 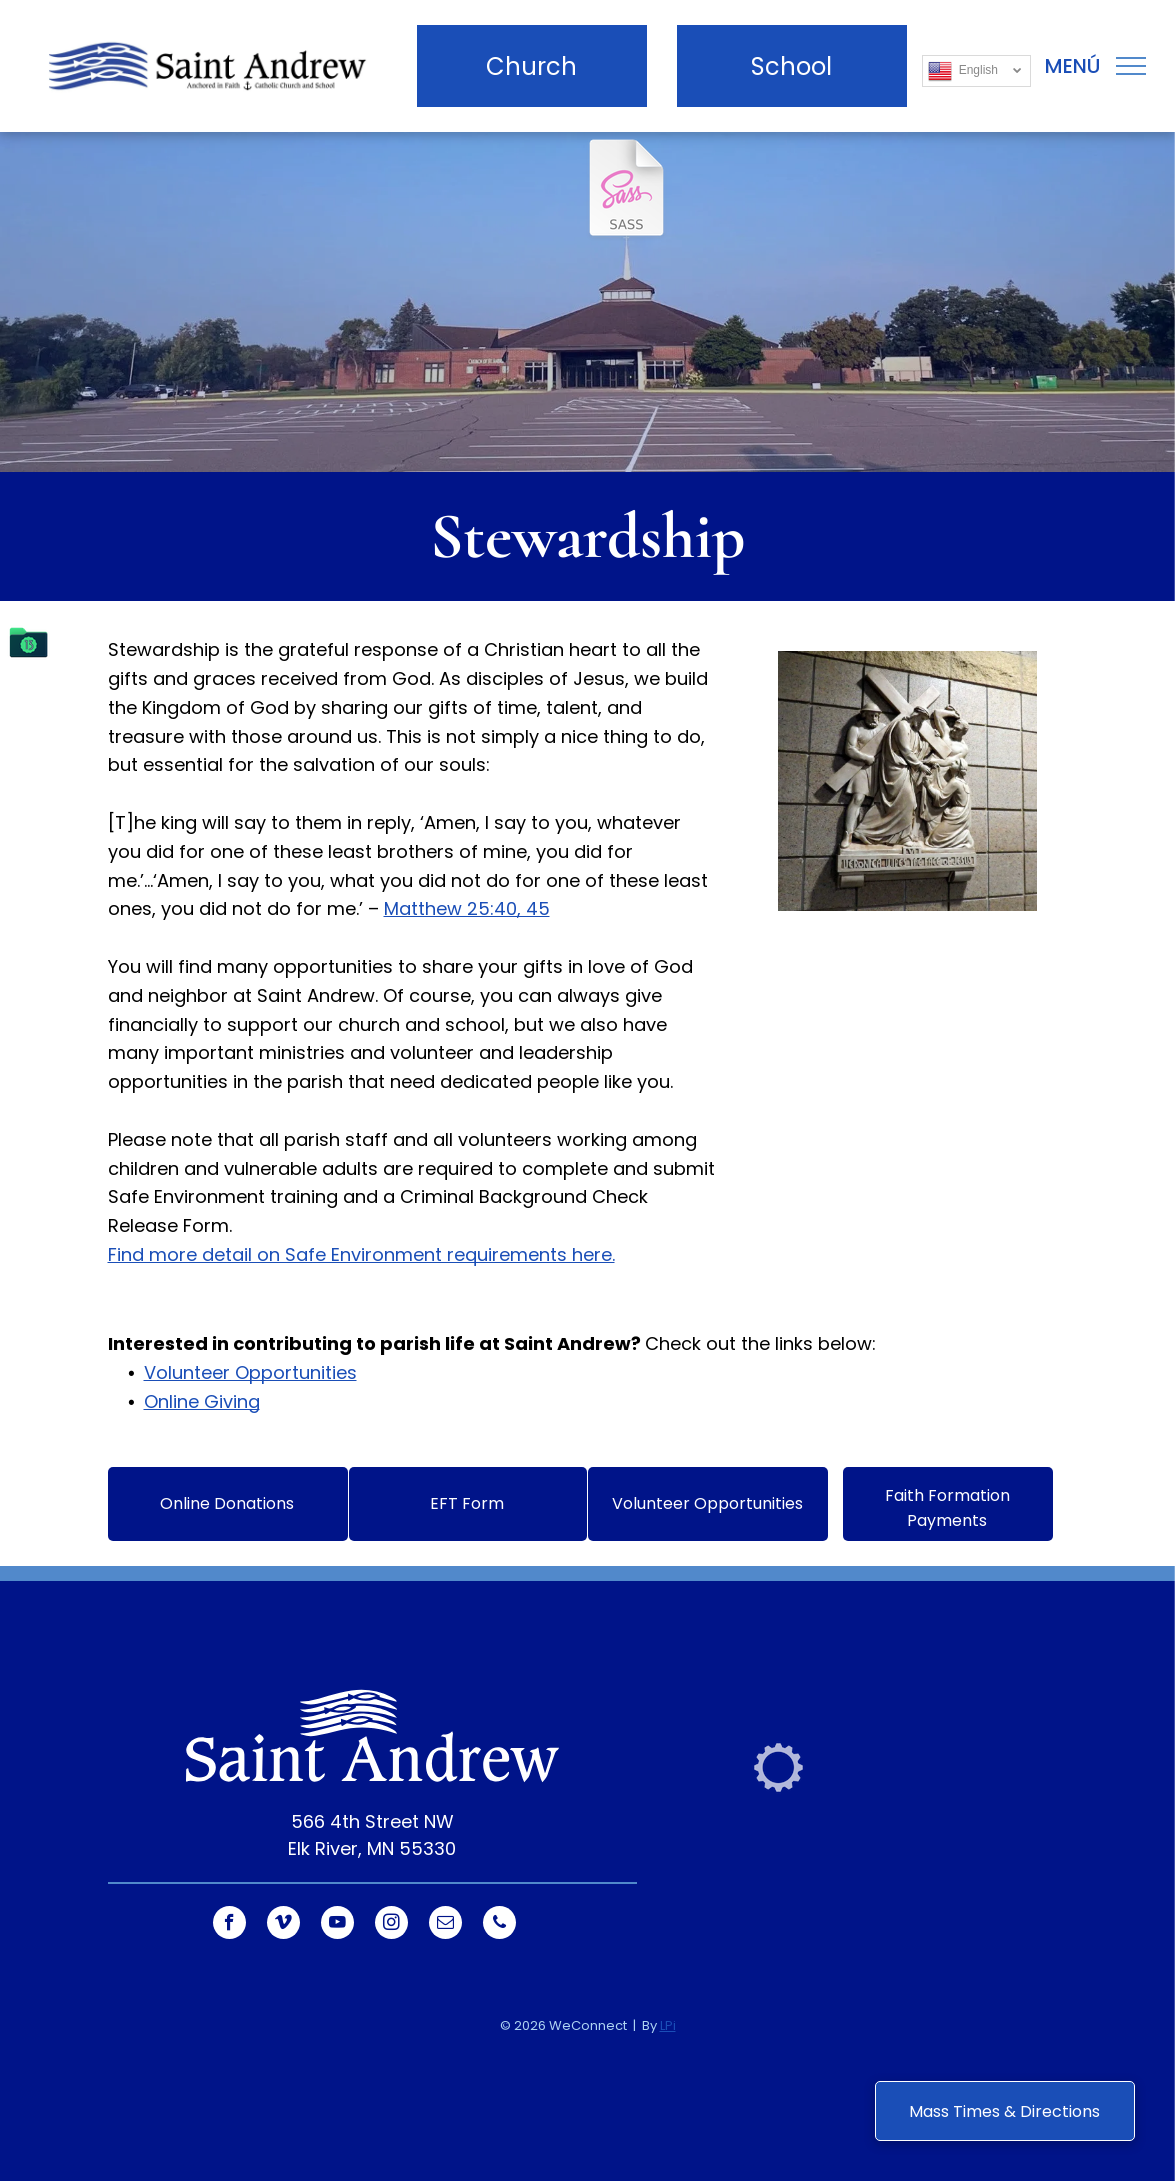 I want to click on placeholder or missing library behavior indicator, so click(x=778, y=1767).